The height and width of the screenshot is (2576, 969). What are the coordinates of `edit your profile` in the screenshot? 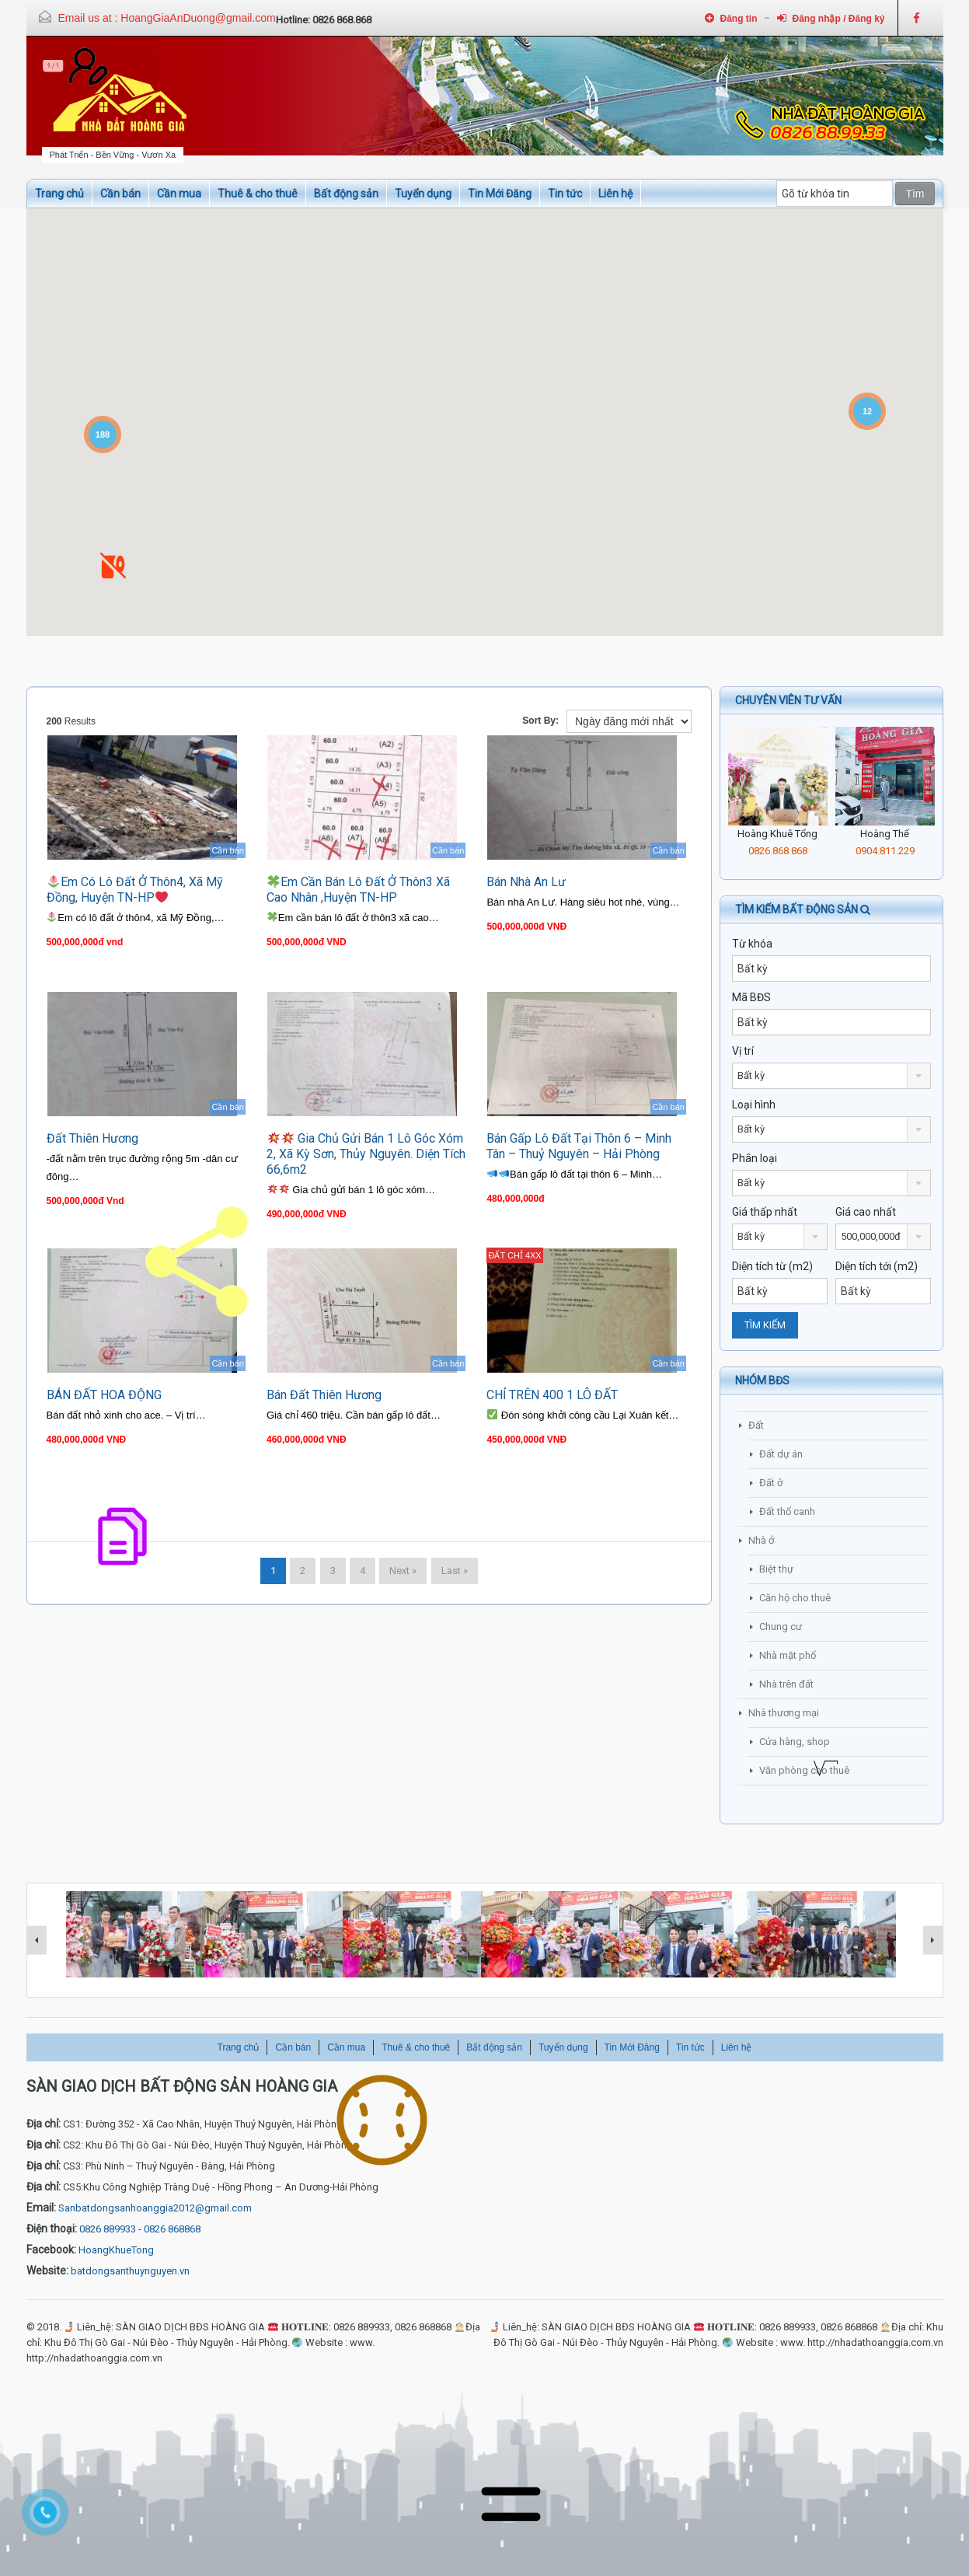 It's located at (88, 65).